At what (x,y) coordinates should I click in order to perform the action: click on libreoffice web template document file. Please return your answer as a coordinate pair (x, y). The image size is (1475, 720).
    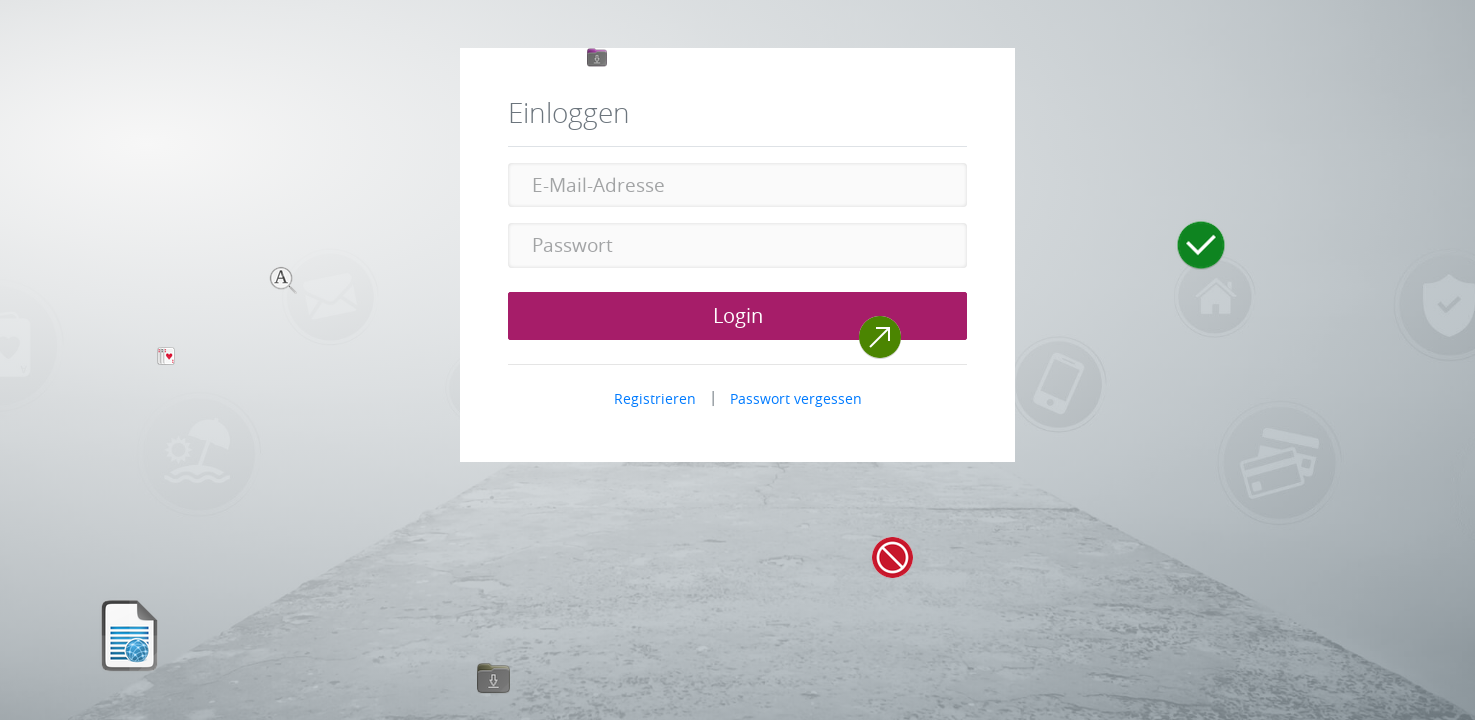
    Looking at the image, I should click on (129, 635).